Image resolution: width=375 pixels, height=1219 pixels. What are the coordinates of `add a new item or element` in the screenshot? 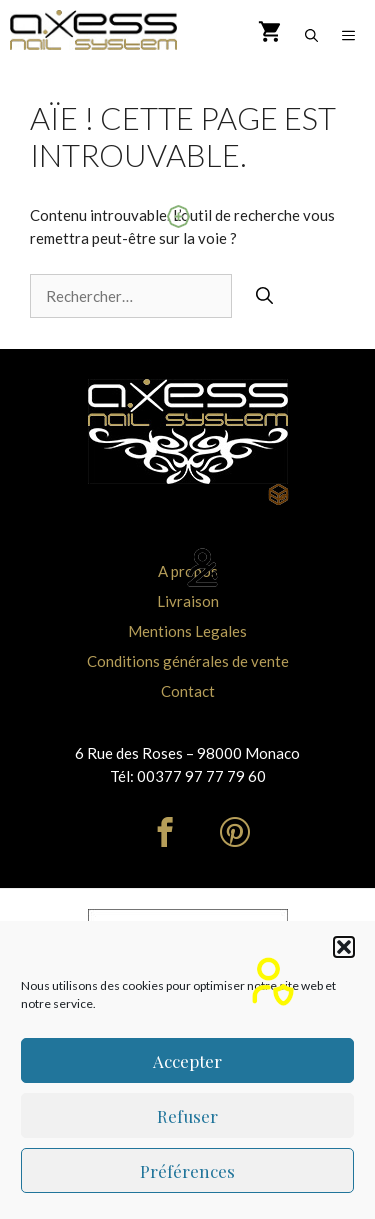 It's located at (178, 216).